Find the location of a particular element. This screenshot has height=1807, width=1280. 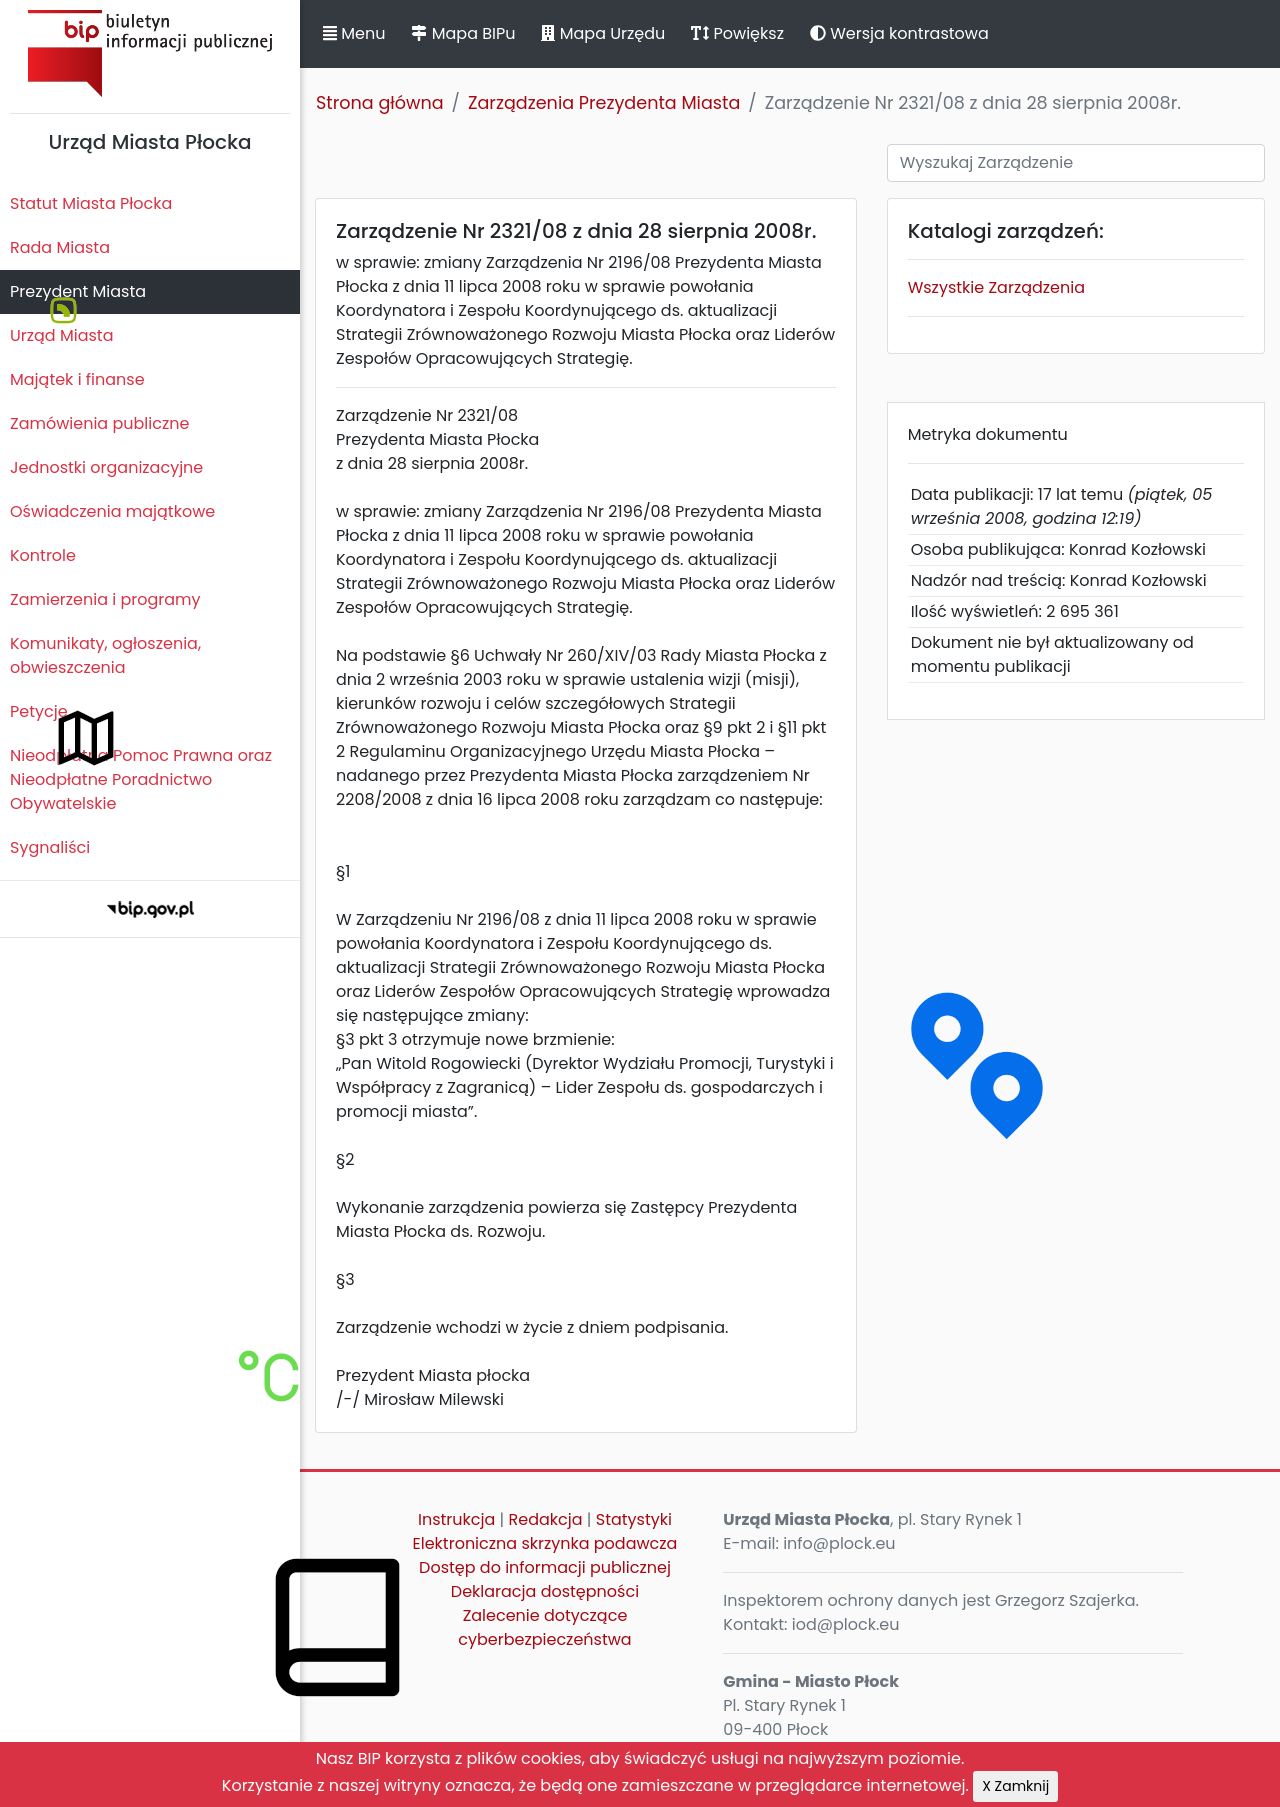

view distance between two locations is located at coordinates (977, 1065).